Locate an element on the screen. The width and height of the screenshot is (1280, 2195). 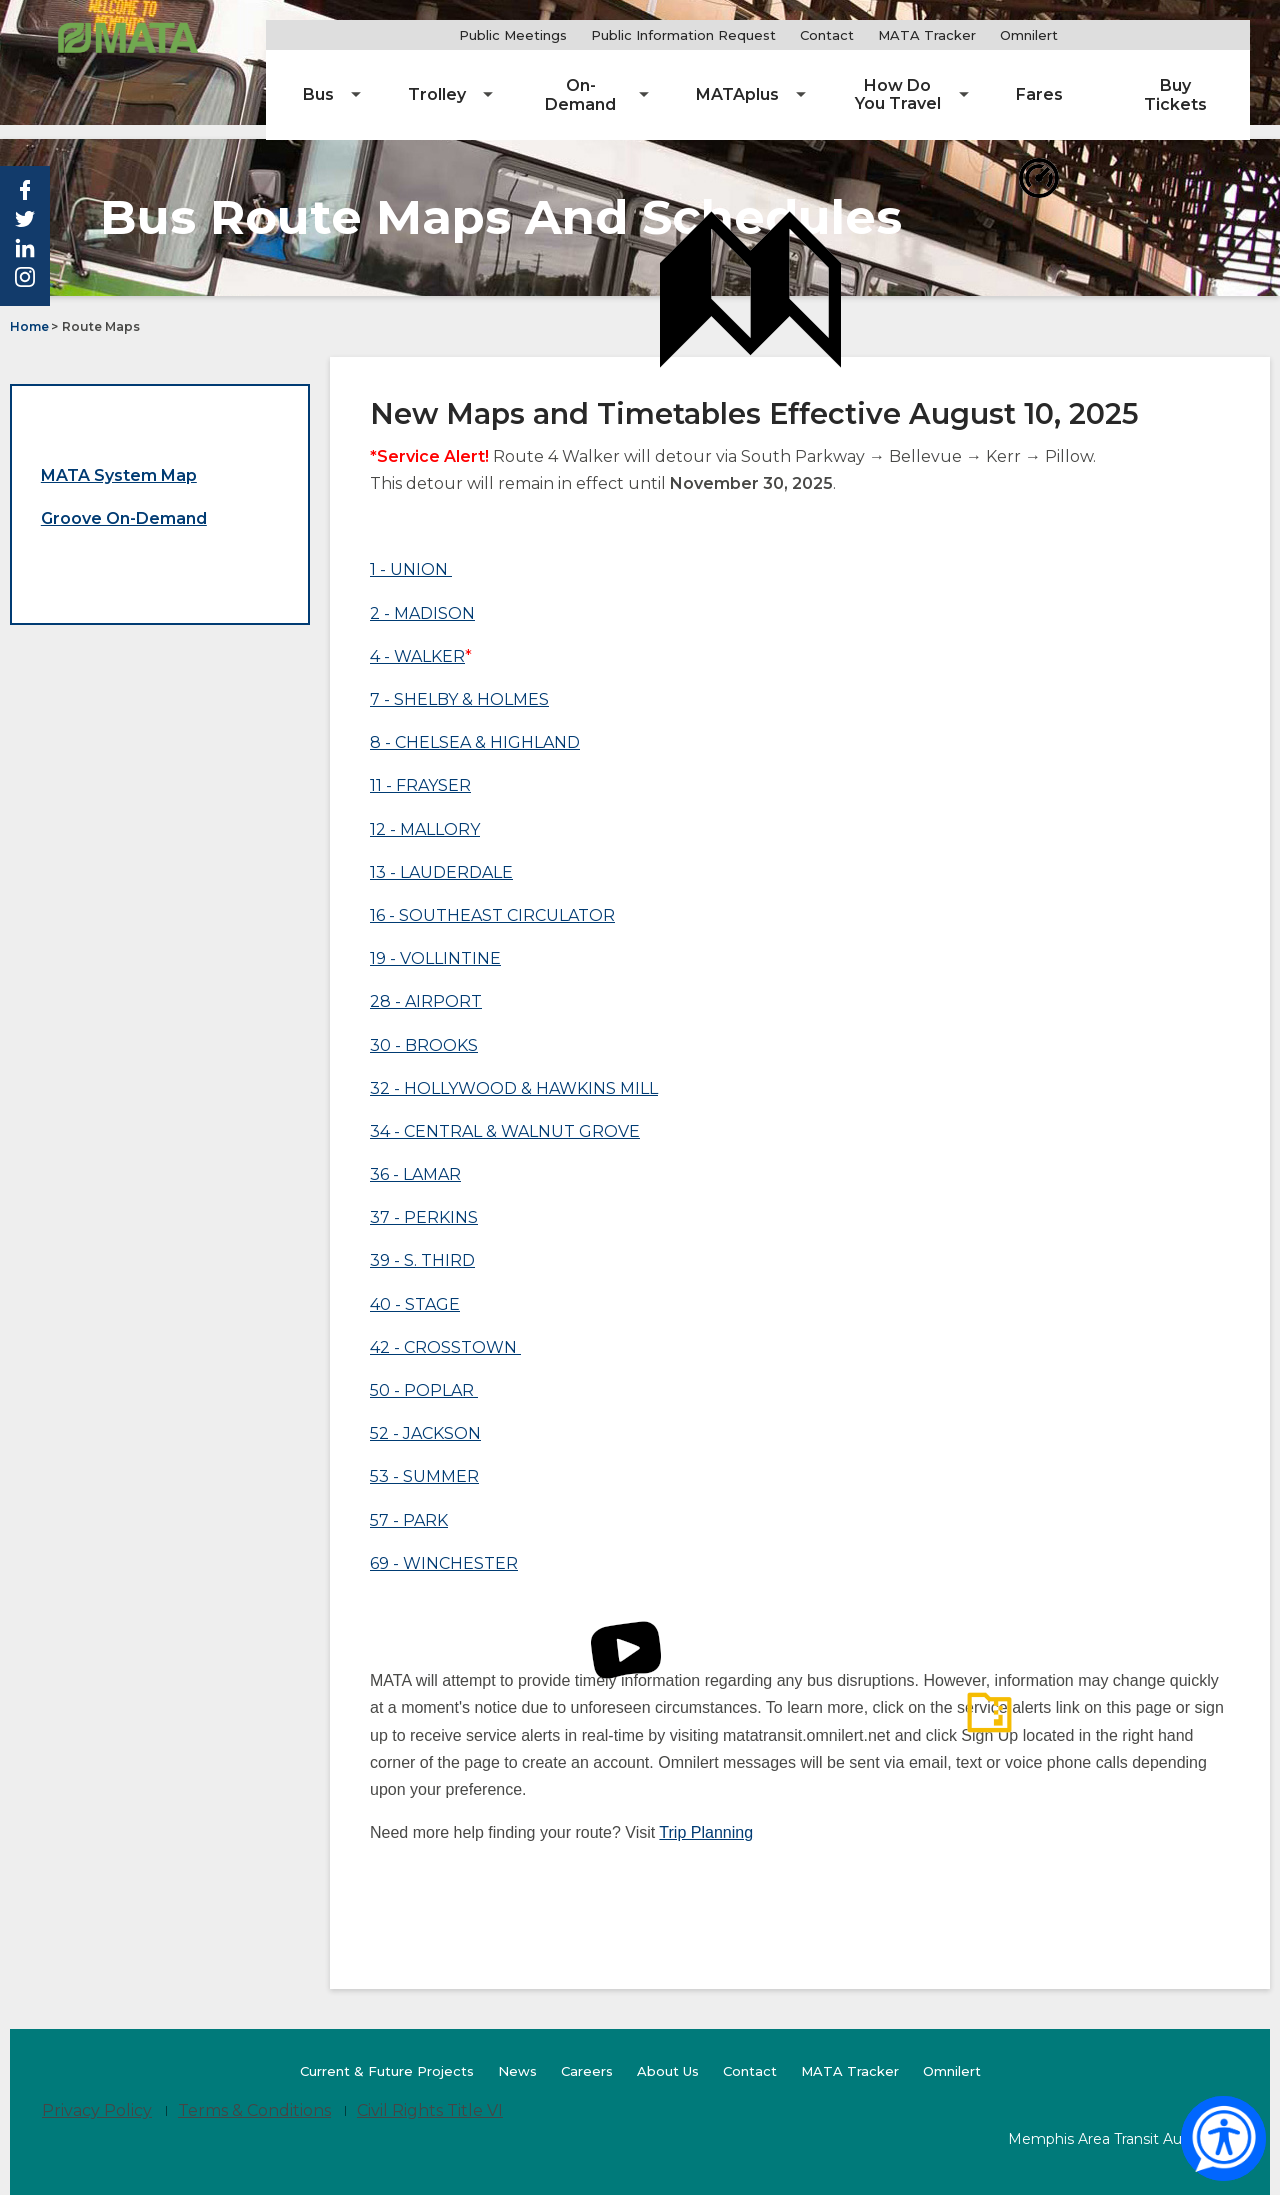
access compressed or zipped files is located at coordinates (989, 1712).